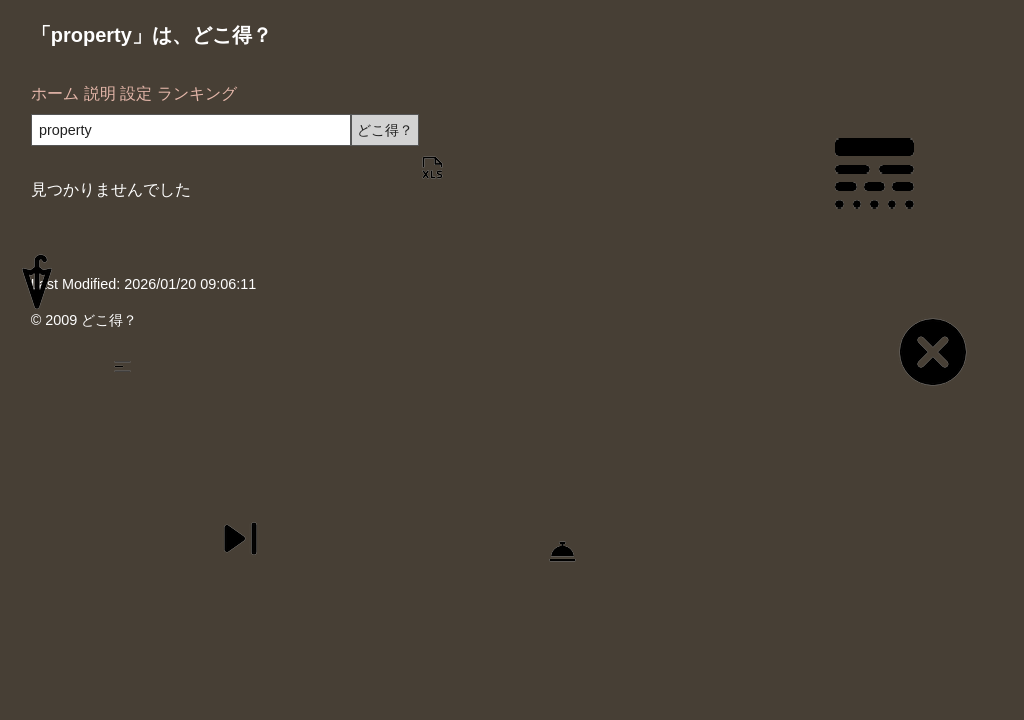 The image size is (1024, 720). I want to click on cancel or close the current action, so click(933, 352).